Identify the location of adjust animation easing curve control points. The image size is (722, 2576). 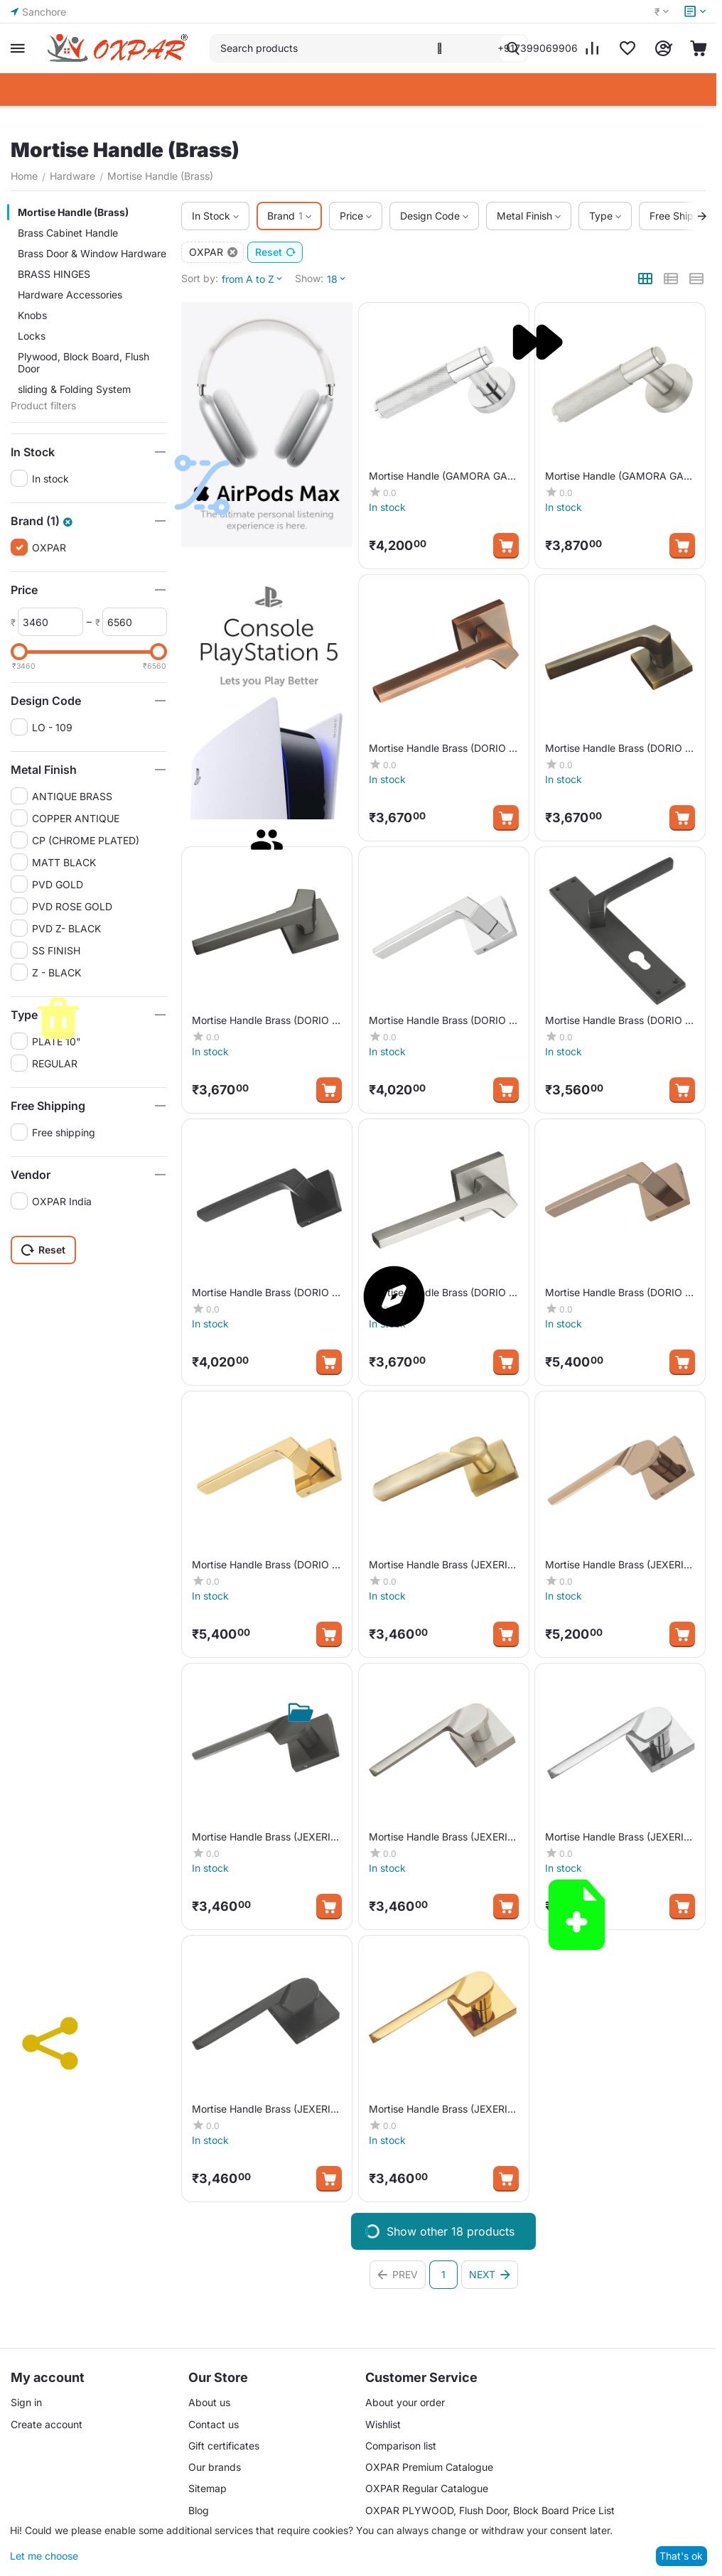
(202, 485).